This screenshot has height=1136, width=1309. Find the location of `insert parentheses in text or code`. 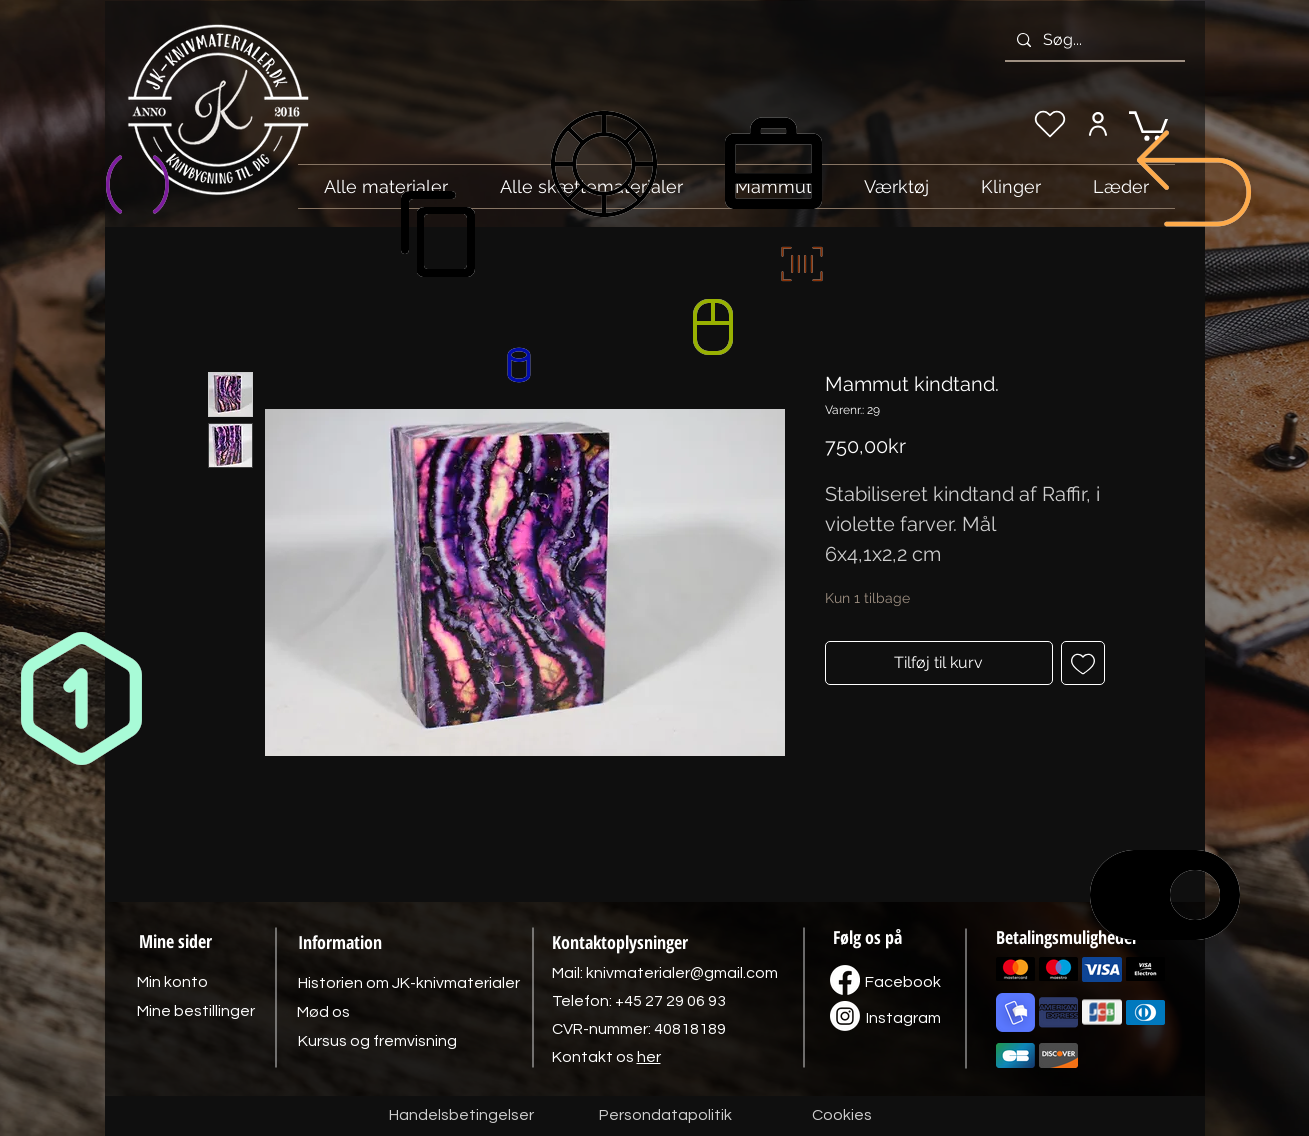

insert parentheses in text or code is located at coordinates (137, 184).